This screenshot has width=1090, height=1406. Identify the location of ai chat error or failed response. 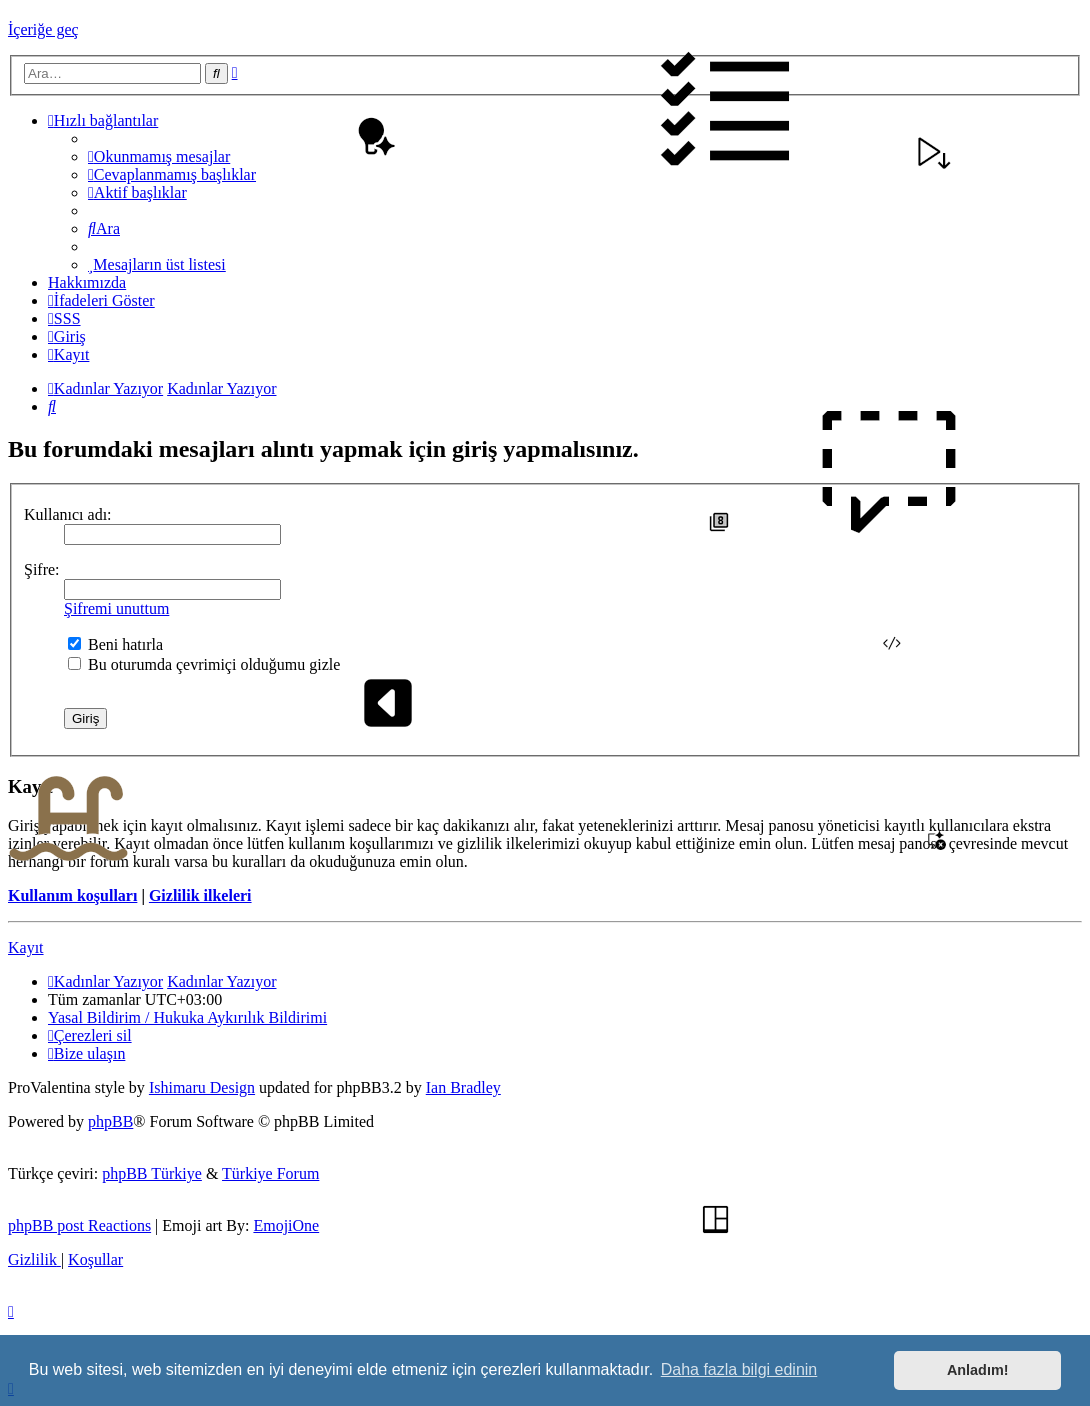
(936, 840).